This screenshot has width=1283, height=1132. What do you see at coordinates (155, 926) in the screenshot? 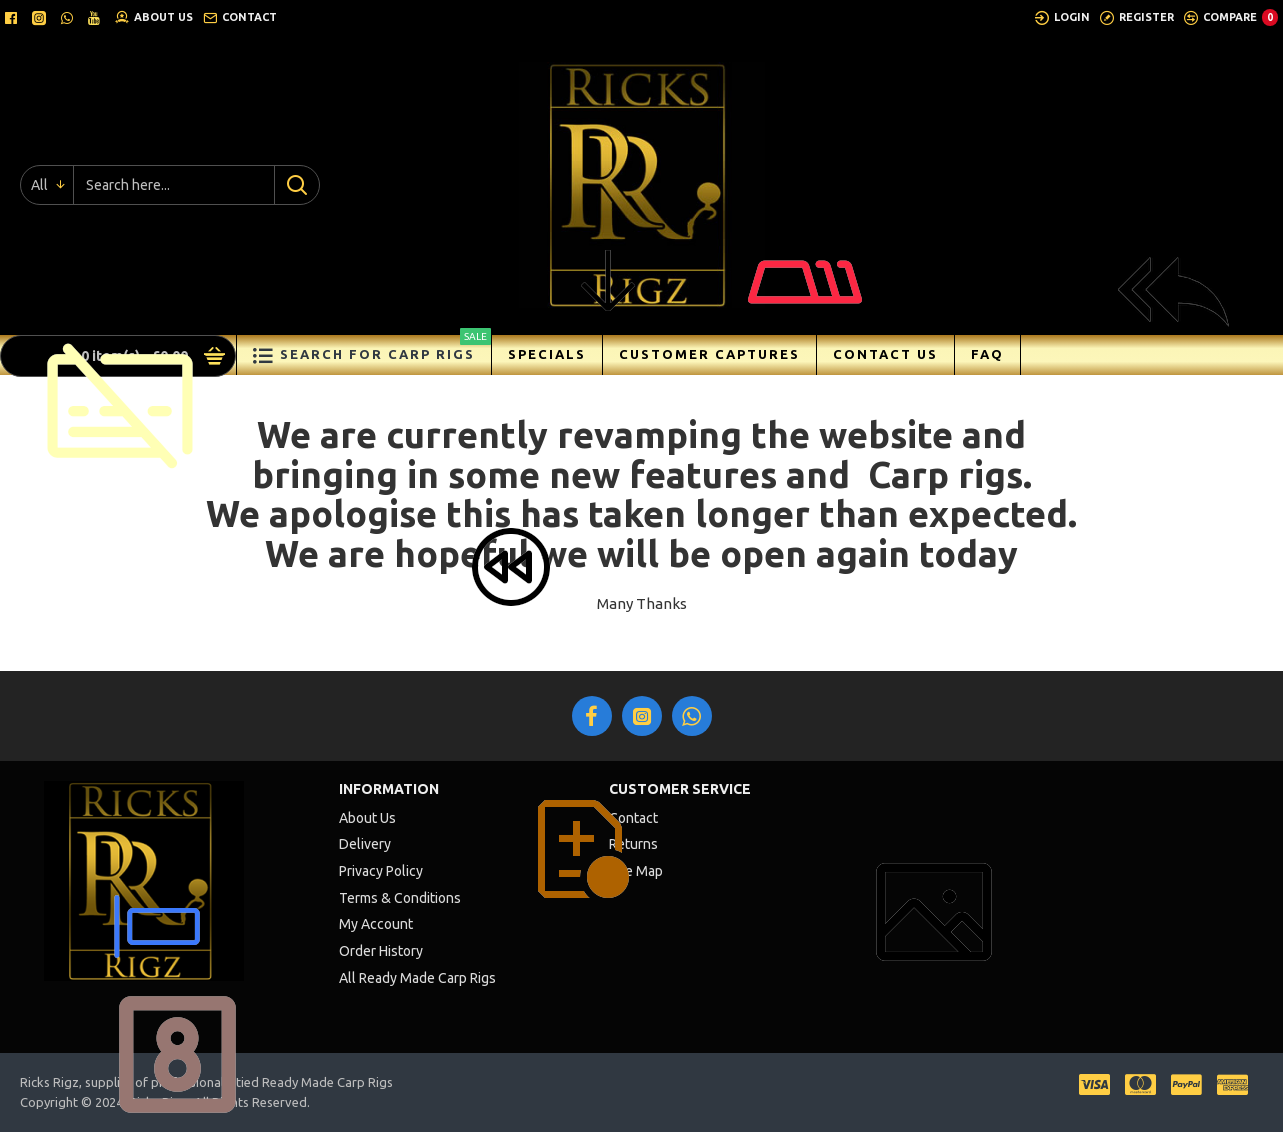
I see `align text or content to the left` at bounding box center [155, 926].